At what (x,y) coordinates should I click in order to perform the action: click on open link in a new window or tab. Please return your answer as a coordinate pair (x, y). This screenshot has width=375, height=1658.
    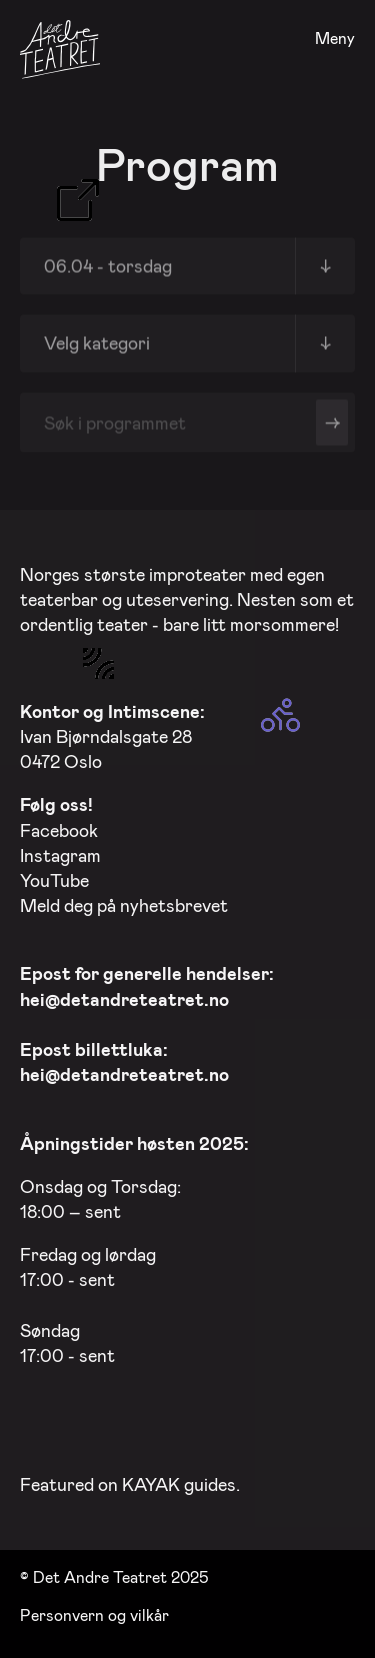
    Looking at the image, I should click on (78, 200).